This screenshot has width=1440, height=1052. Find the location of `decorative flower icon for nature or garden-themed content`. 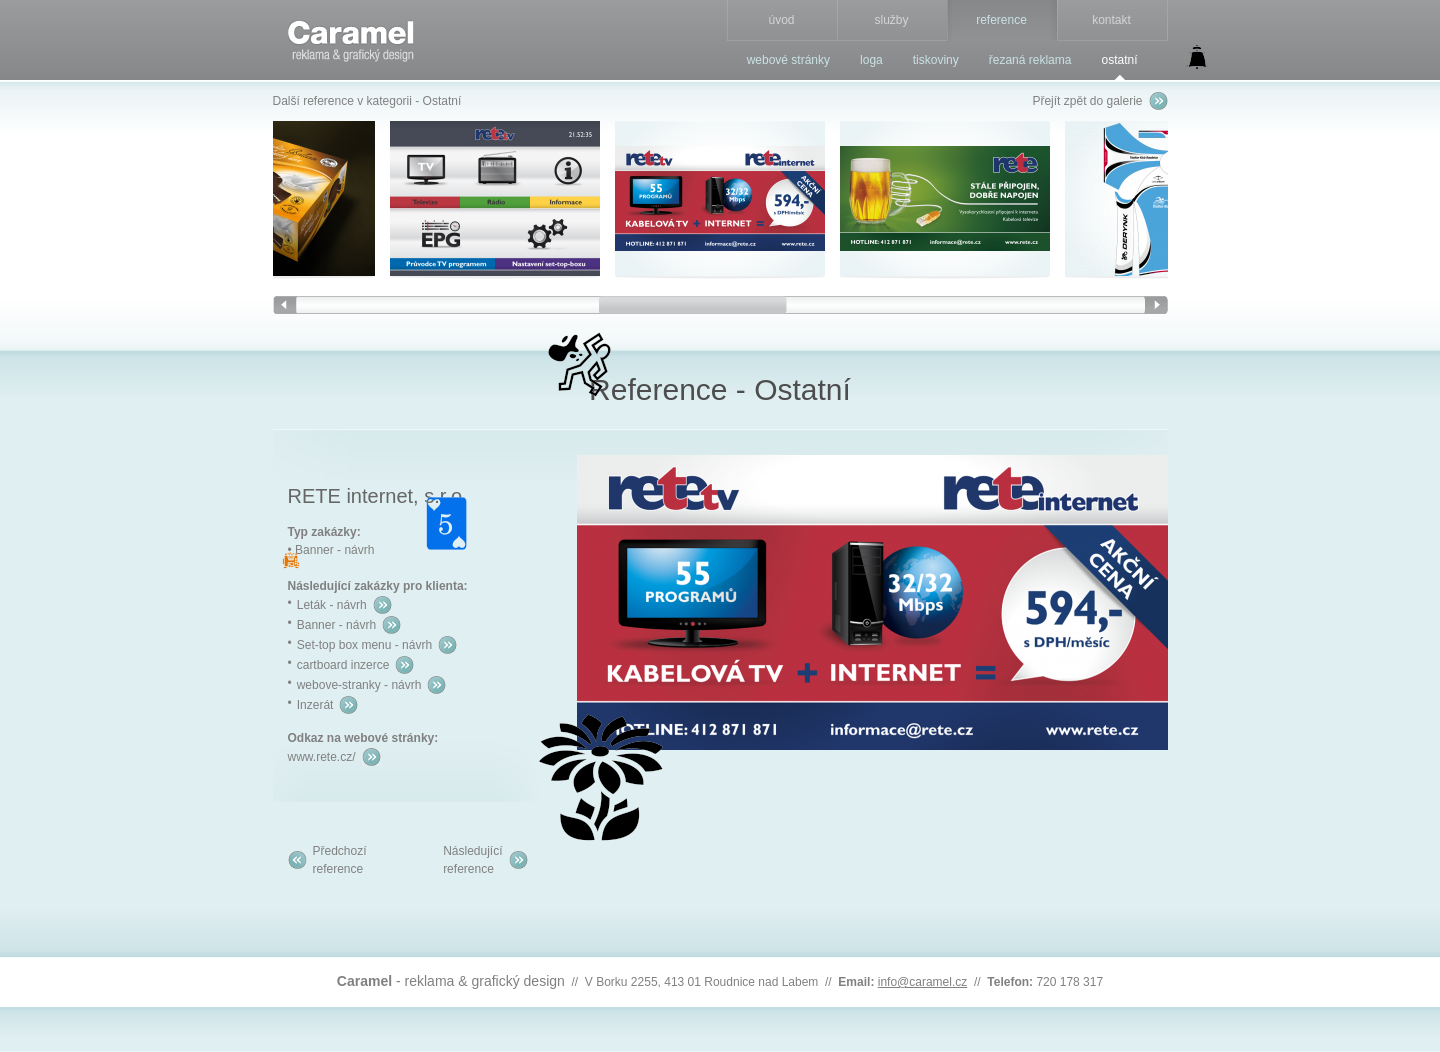

decorative flower icon for nature or garden-themed content is located at coordinates (600, 775).